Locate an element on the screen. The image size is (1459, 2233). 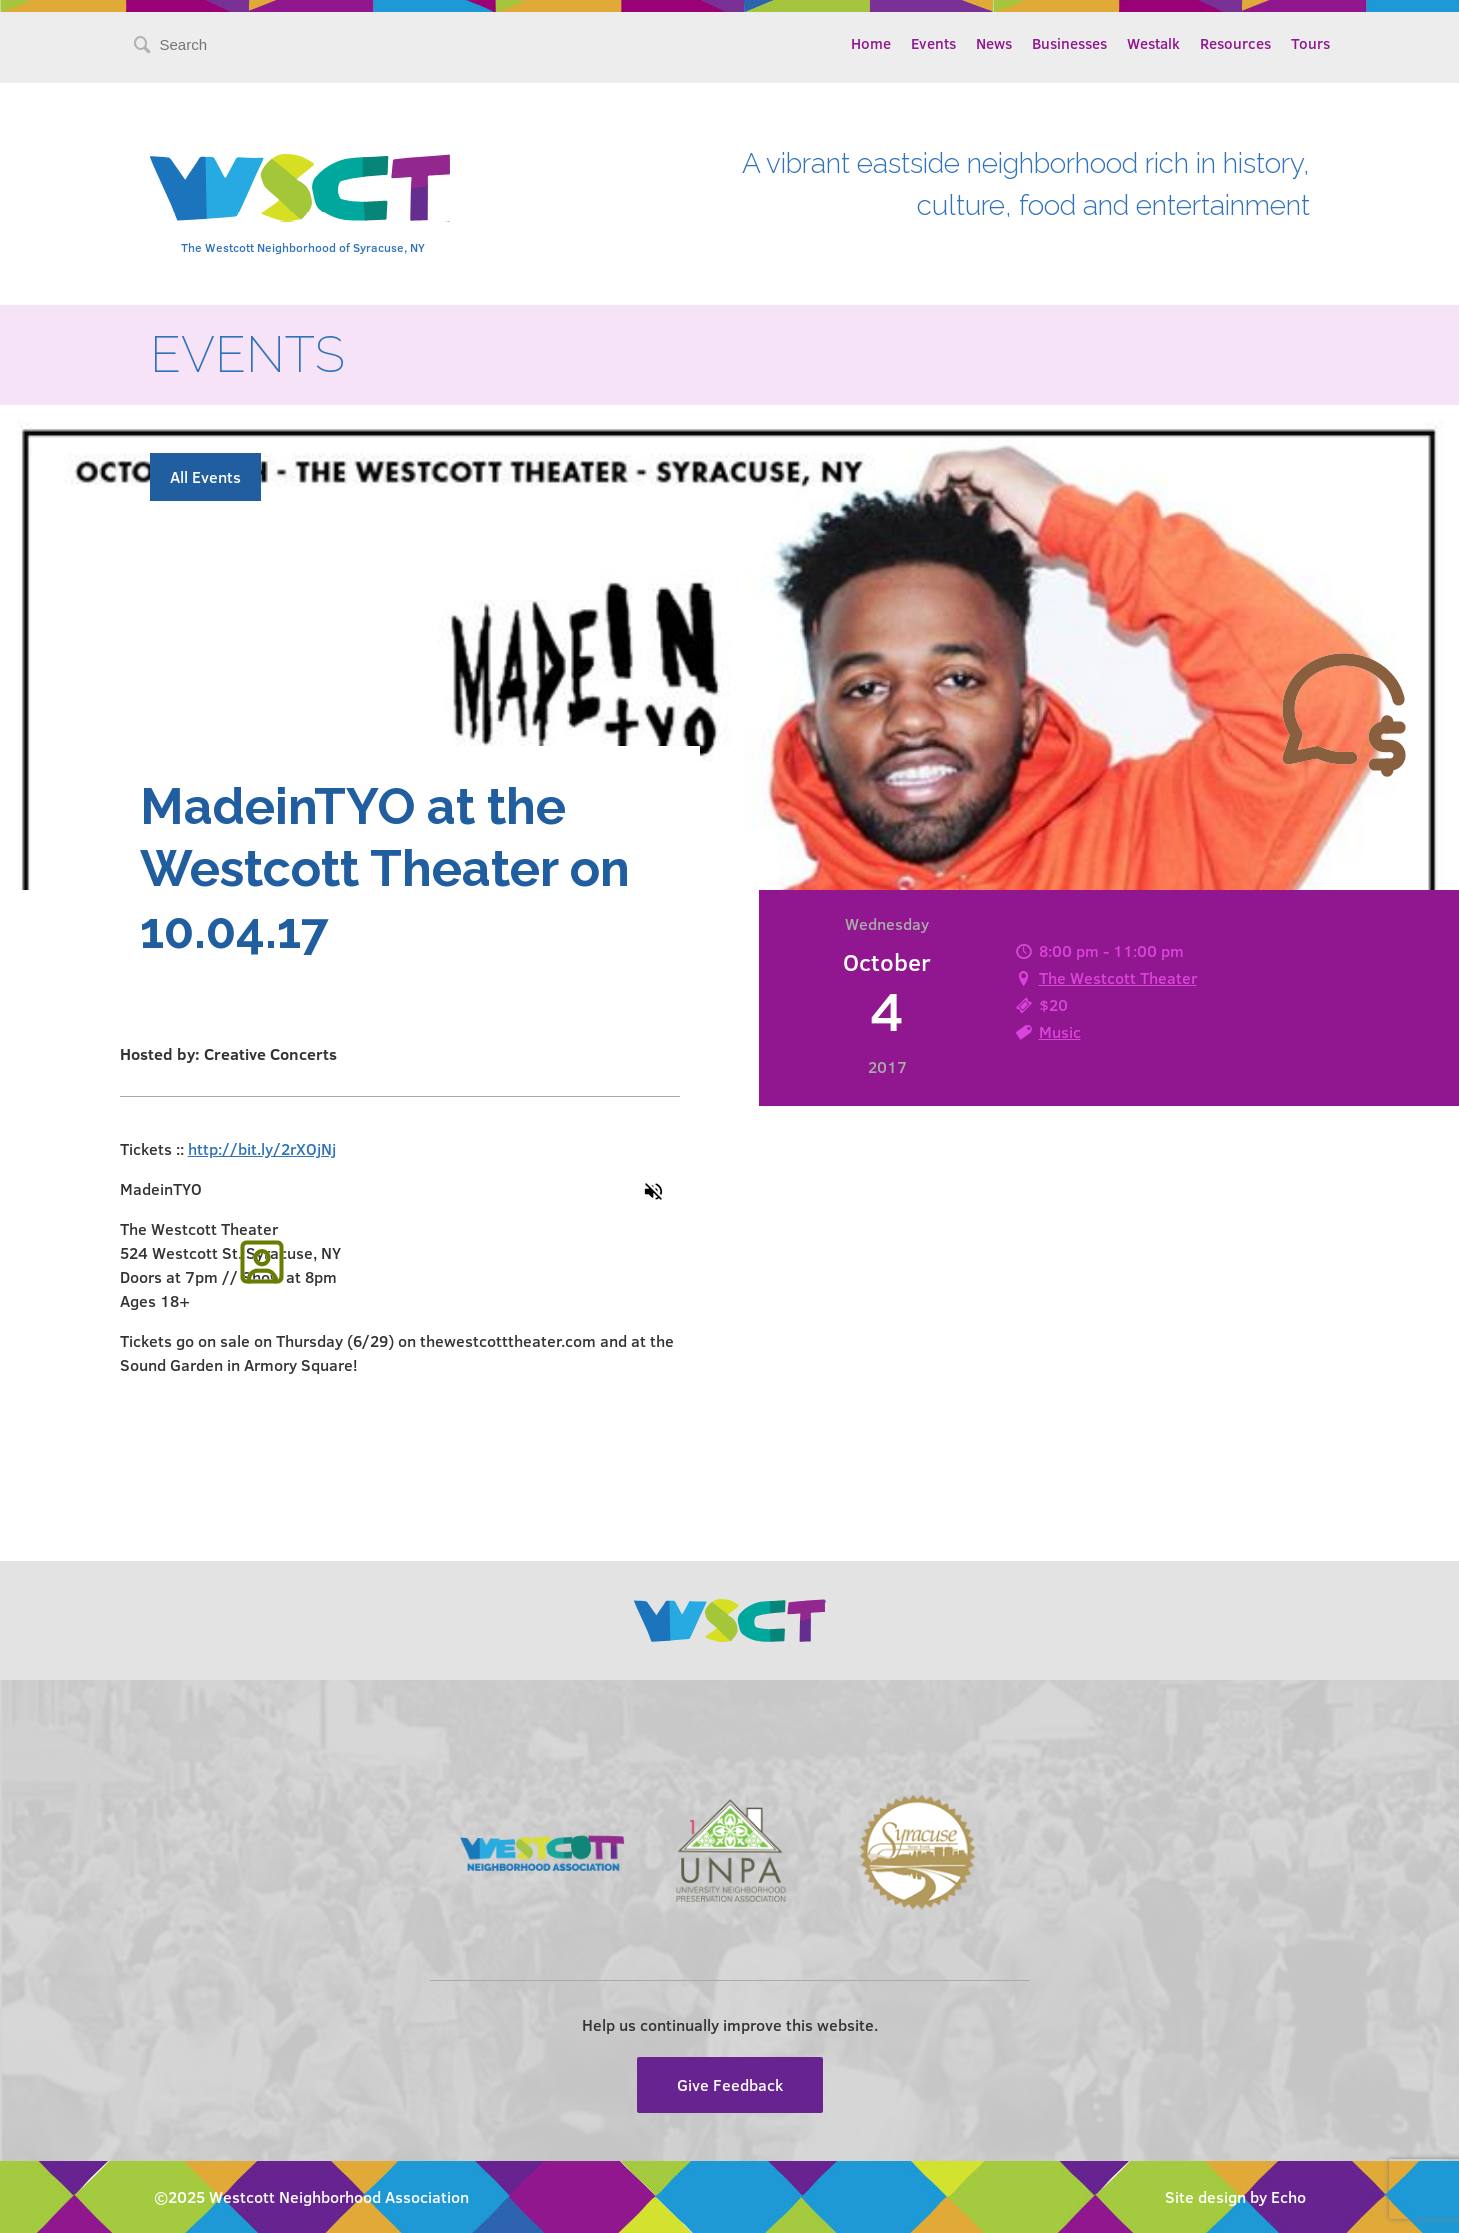
indicates first item or top priority is located at coordinates (693, 1827).